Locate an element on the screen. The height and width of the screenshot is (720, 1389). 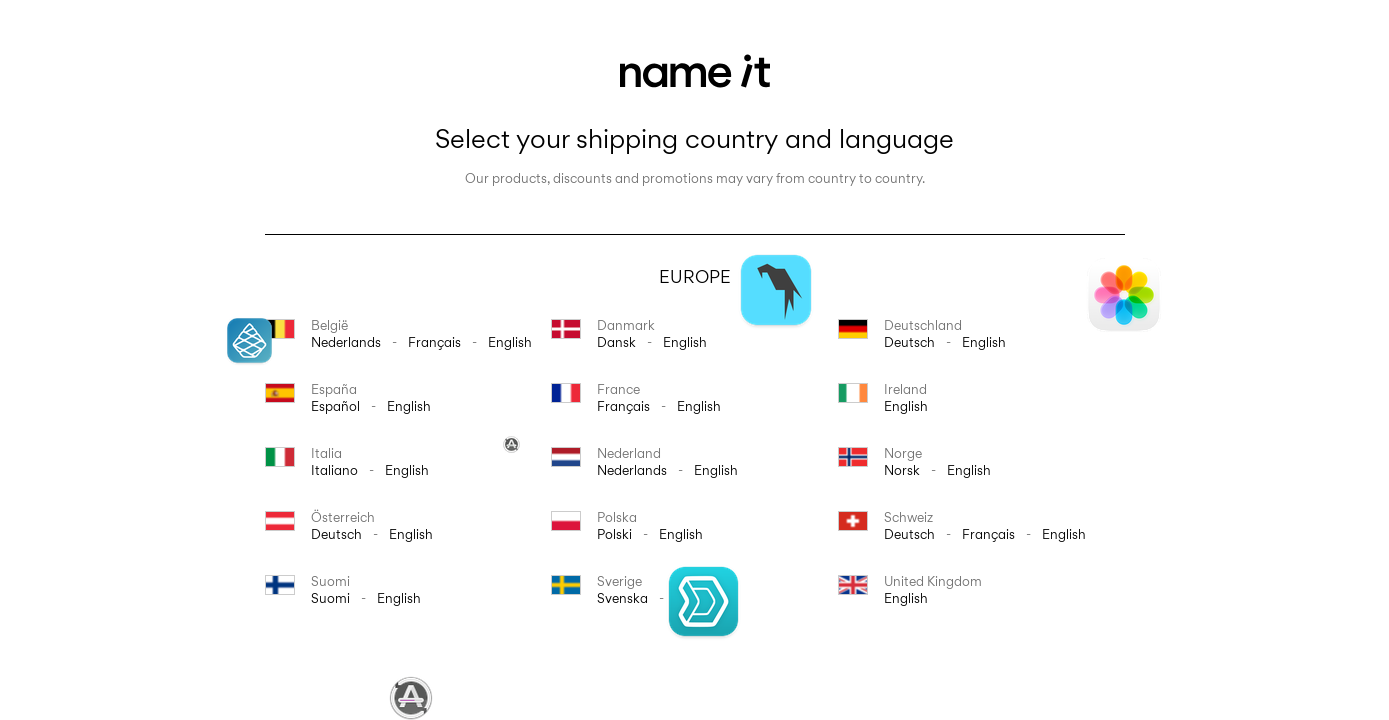
launch the Parrot OS application is located at coordinates (776, 290).